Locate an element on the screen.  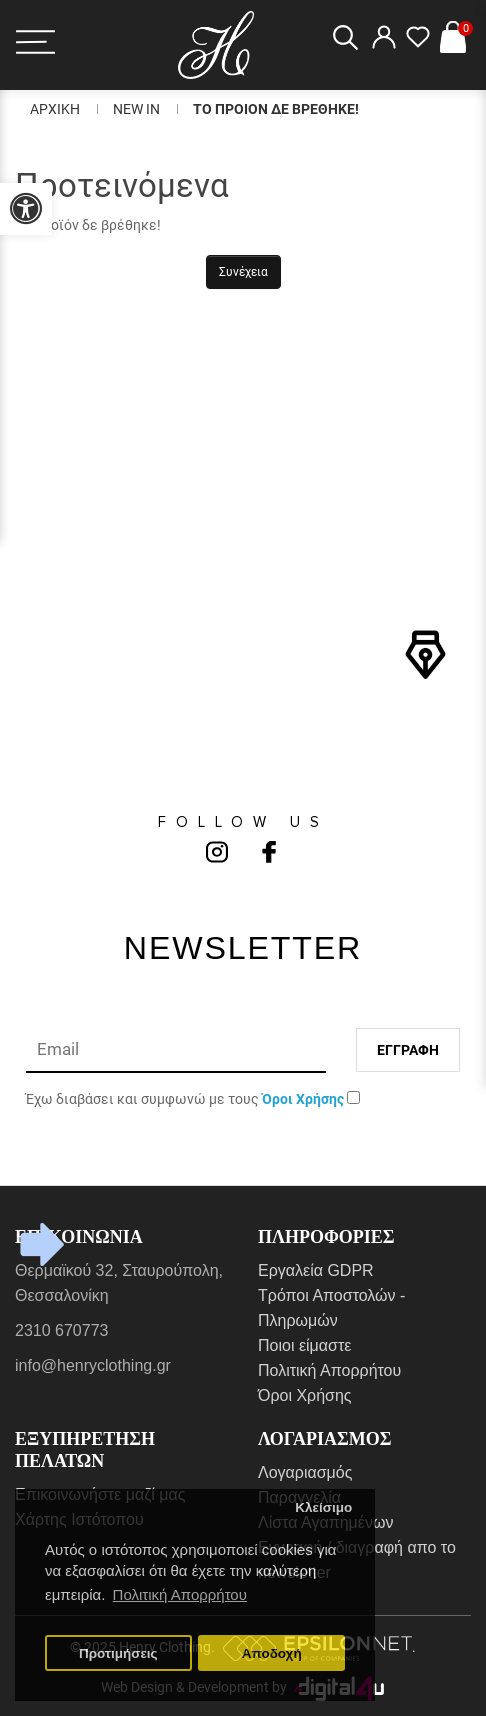
access drawing or illustration tools is located at coordinates (425, 653).